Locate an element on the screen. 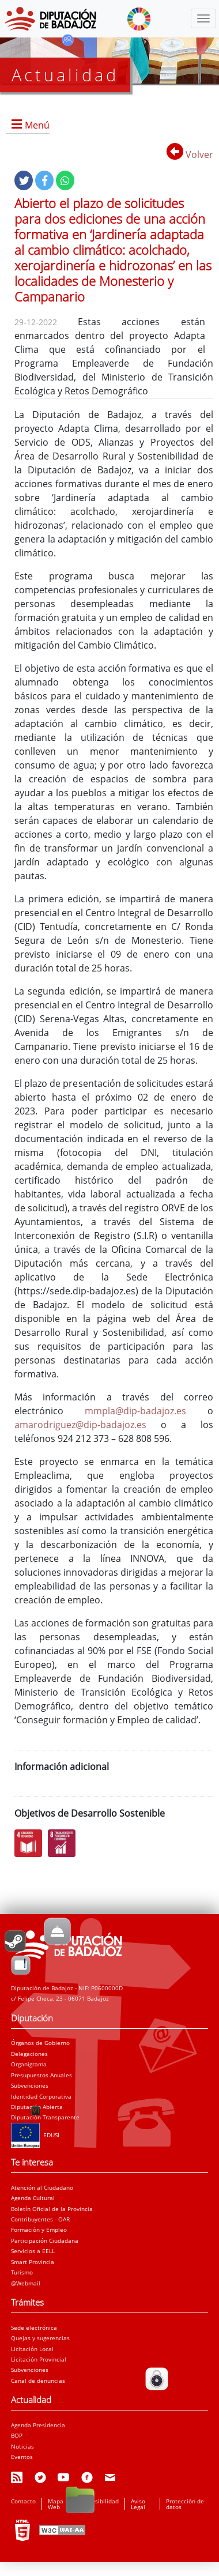 This screenshot has height=2576, width=219. access tablet and display preferences is located at coordinates (21, 1965).